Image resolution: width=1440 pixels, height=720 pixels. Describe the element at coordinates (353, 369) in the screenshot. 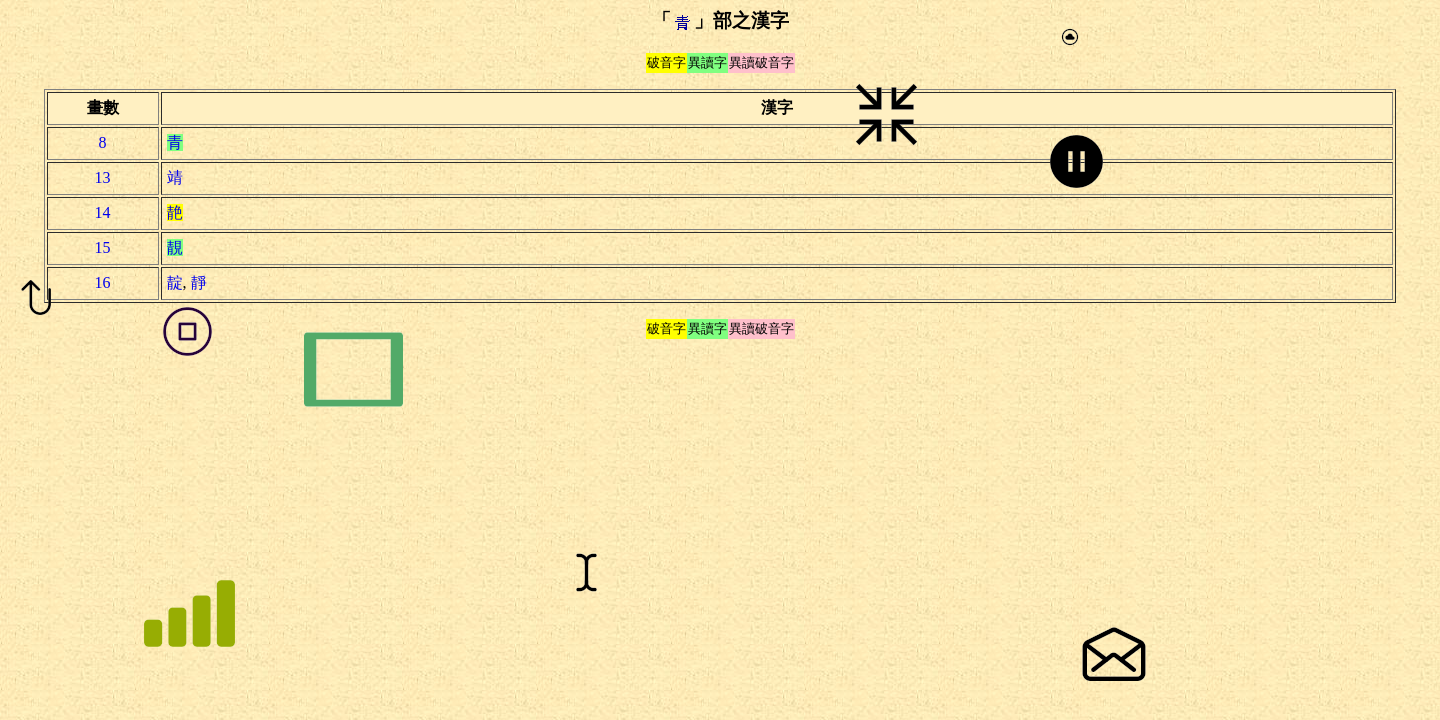

I see `switch to landscape mode` at that location.